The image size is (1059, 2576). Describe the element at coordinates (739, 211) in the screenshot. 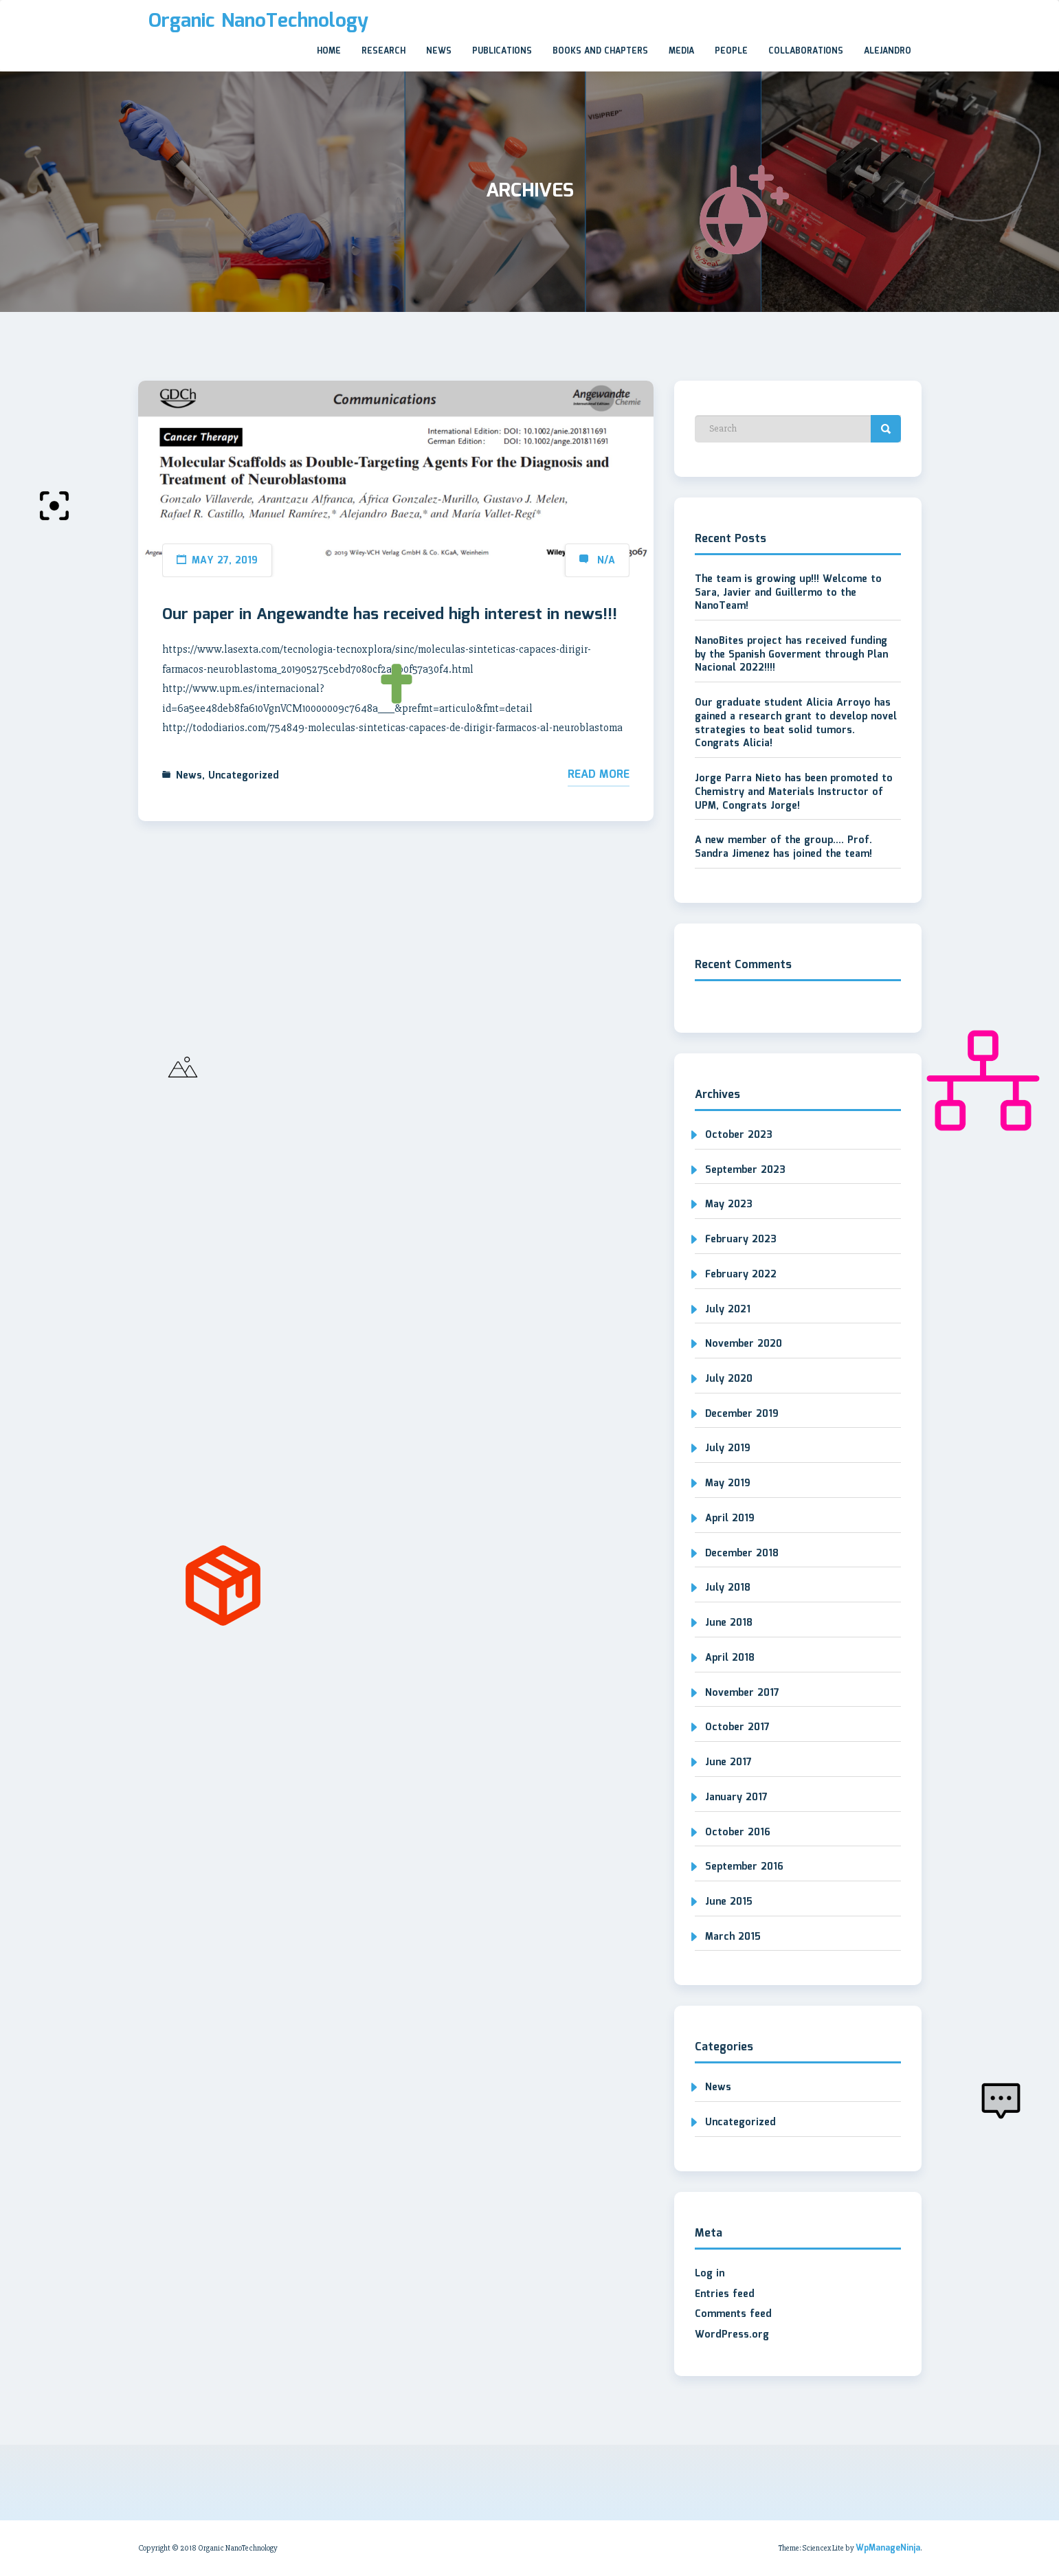

I see `access party or event mode` at that location.